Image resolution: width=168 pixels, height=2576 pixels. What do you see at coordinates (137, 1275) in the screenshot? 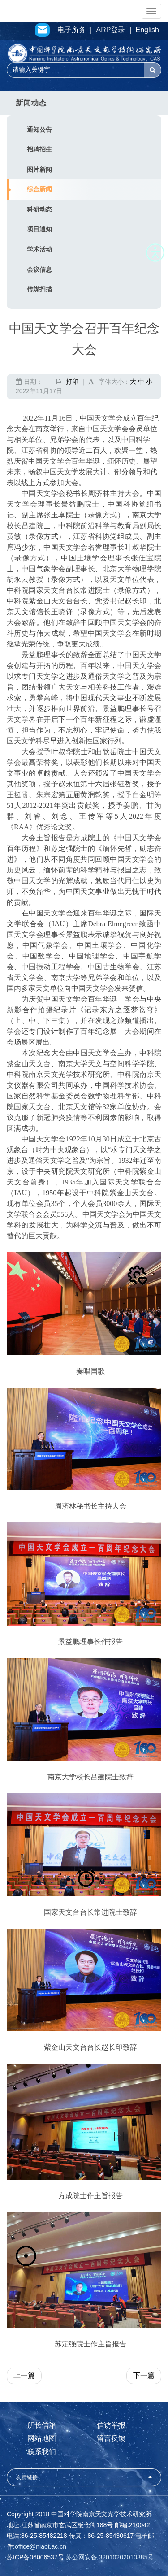
I see `customize your favorites or liked items settings` at bounding box center [137, 1275].